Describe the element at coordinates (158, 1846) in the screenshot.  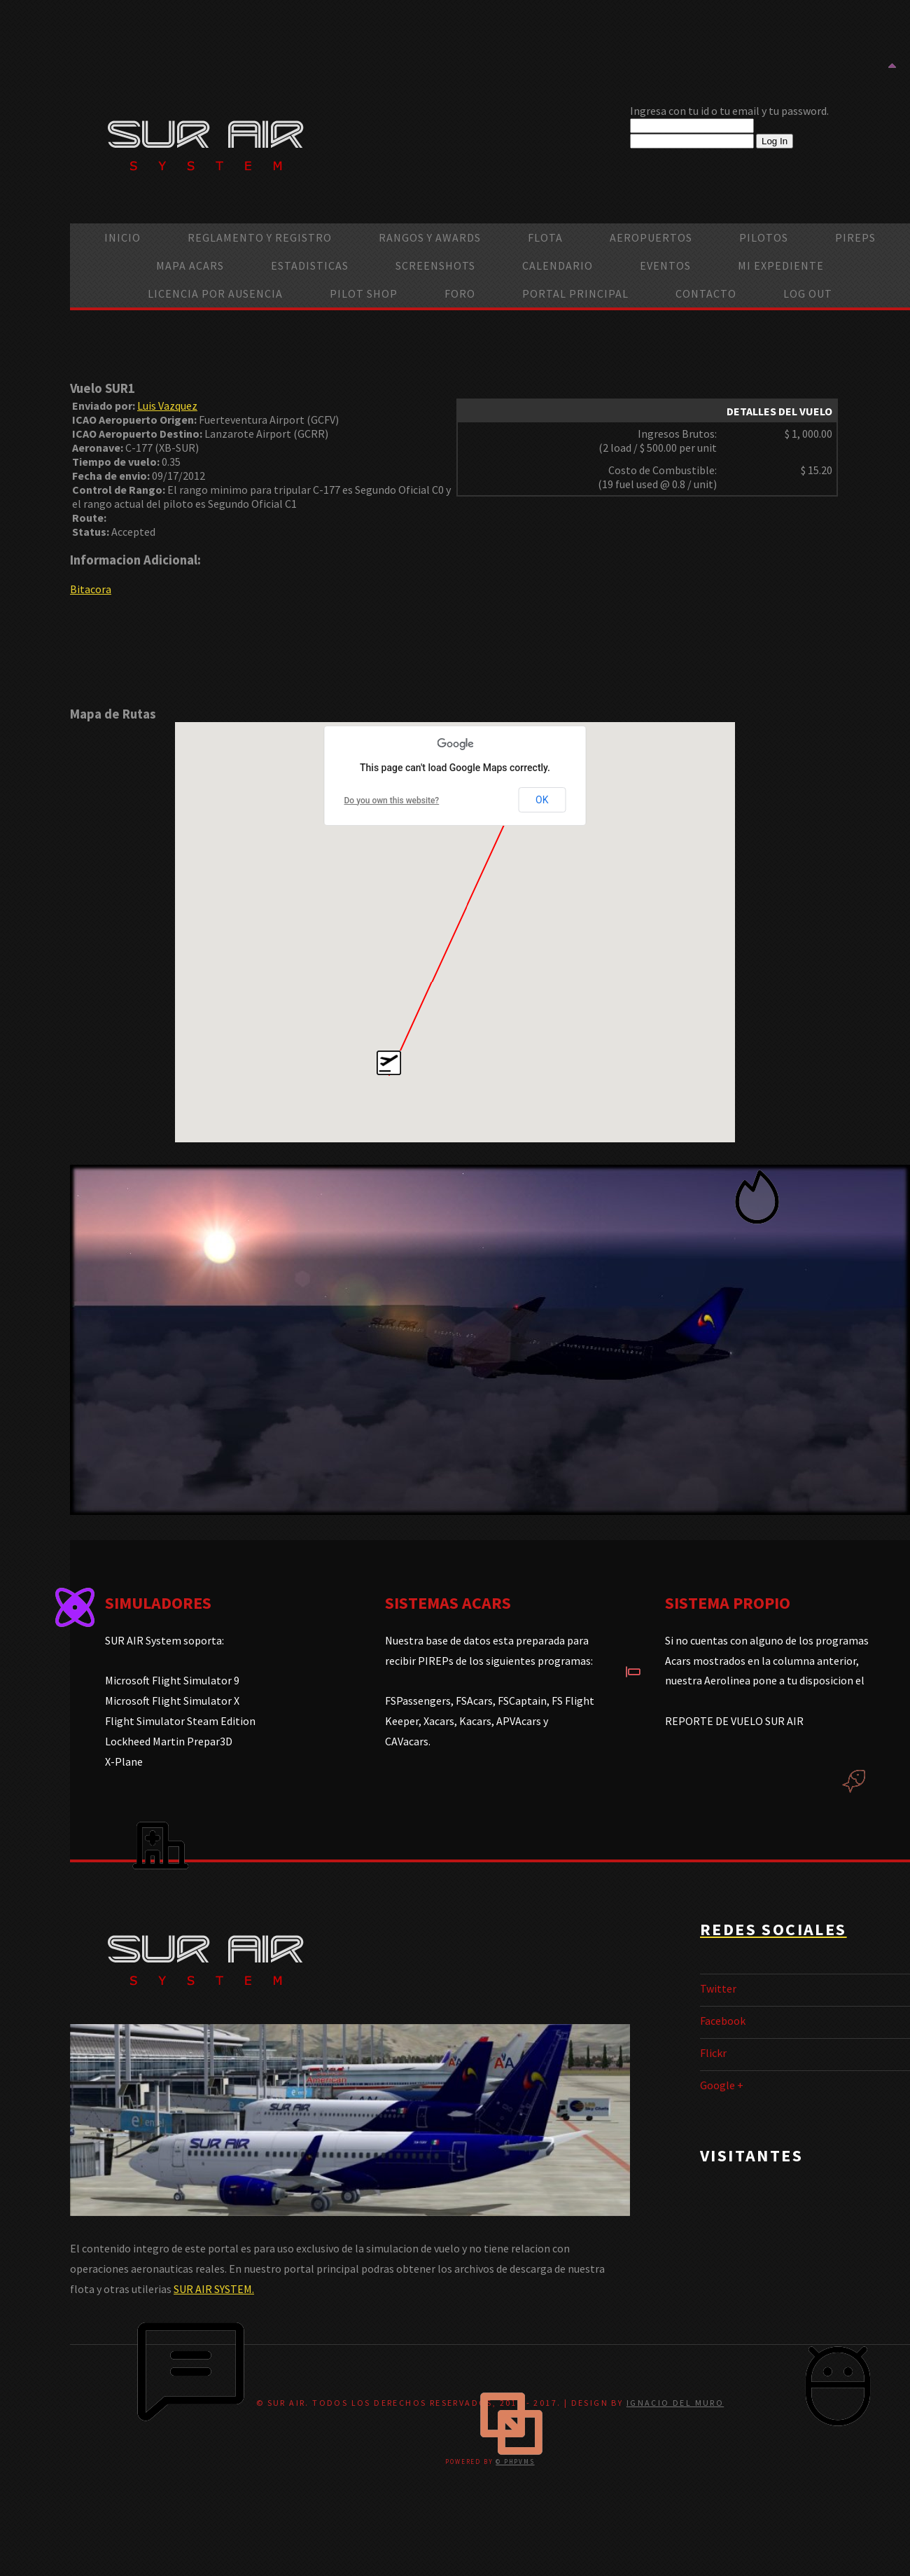
I see `find nearby hospitals or medical facilities` at that location.